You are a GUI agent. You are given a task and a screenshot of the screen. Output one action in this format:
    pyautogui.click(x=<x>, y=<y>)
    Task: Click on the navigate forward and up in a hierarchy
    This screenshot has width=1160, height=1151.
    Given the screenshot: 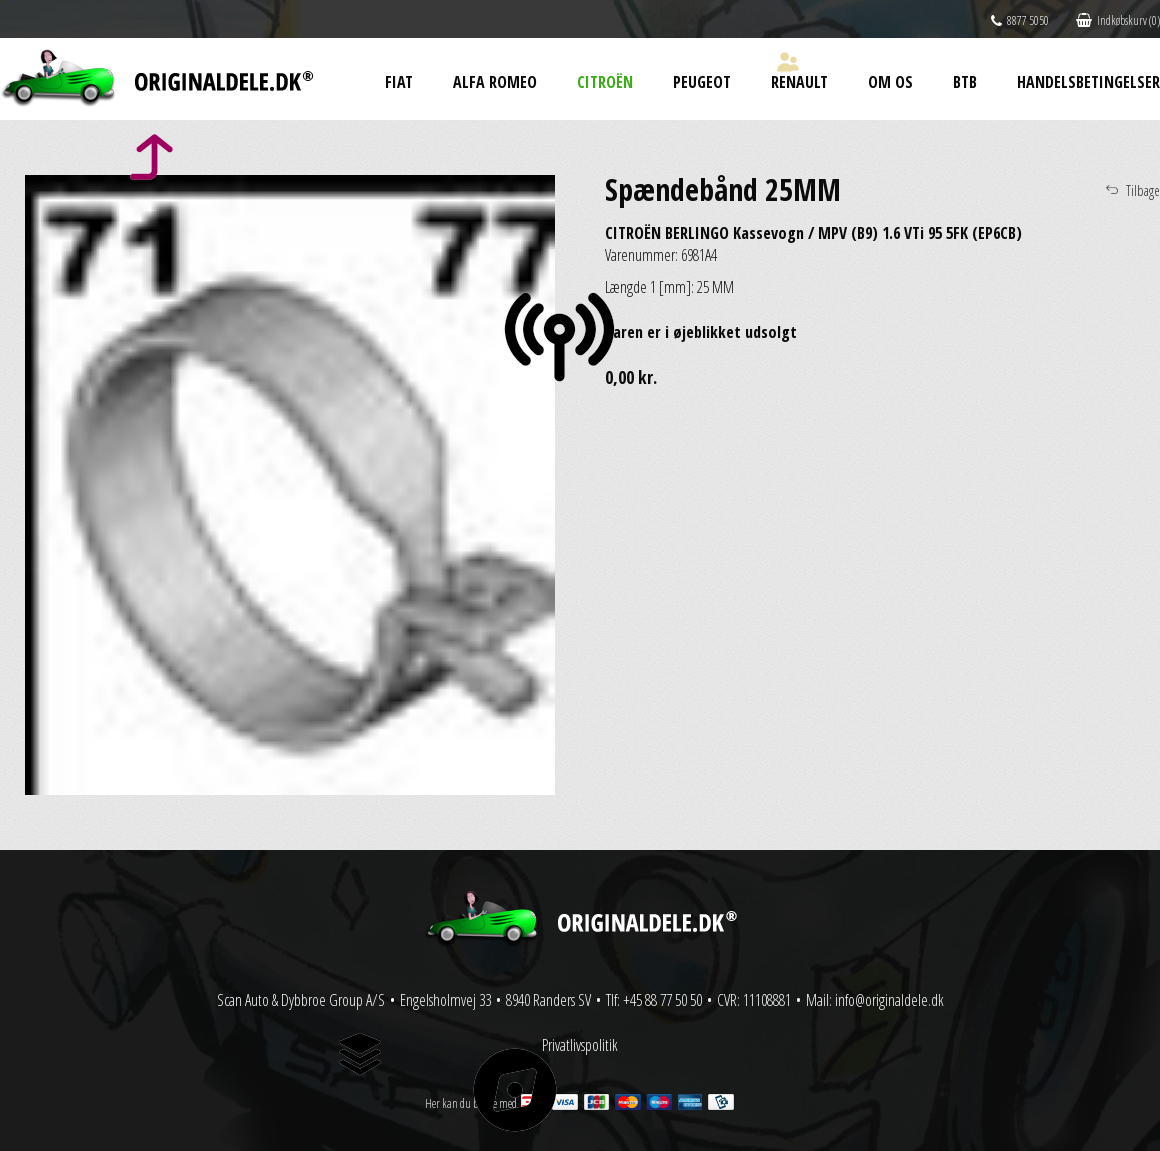 What is the action you would take?
    pyautogui.click(x=151, y=158)
    